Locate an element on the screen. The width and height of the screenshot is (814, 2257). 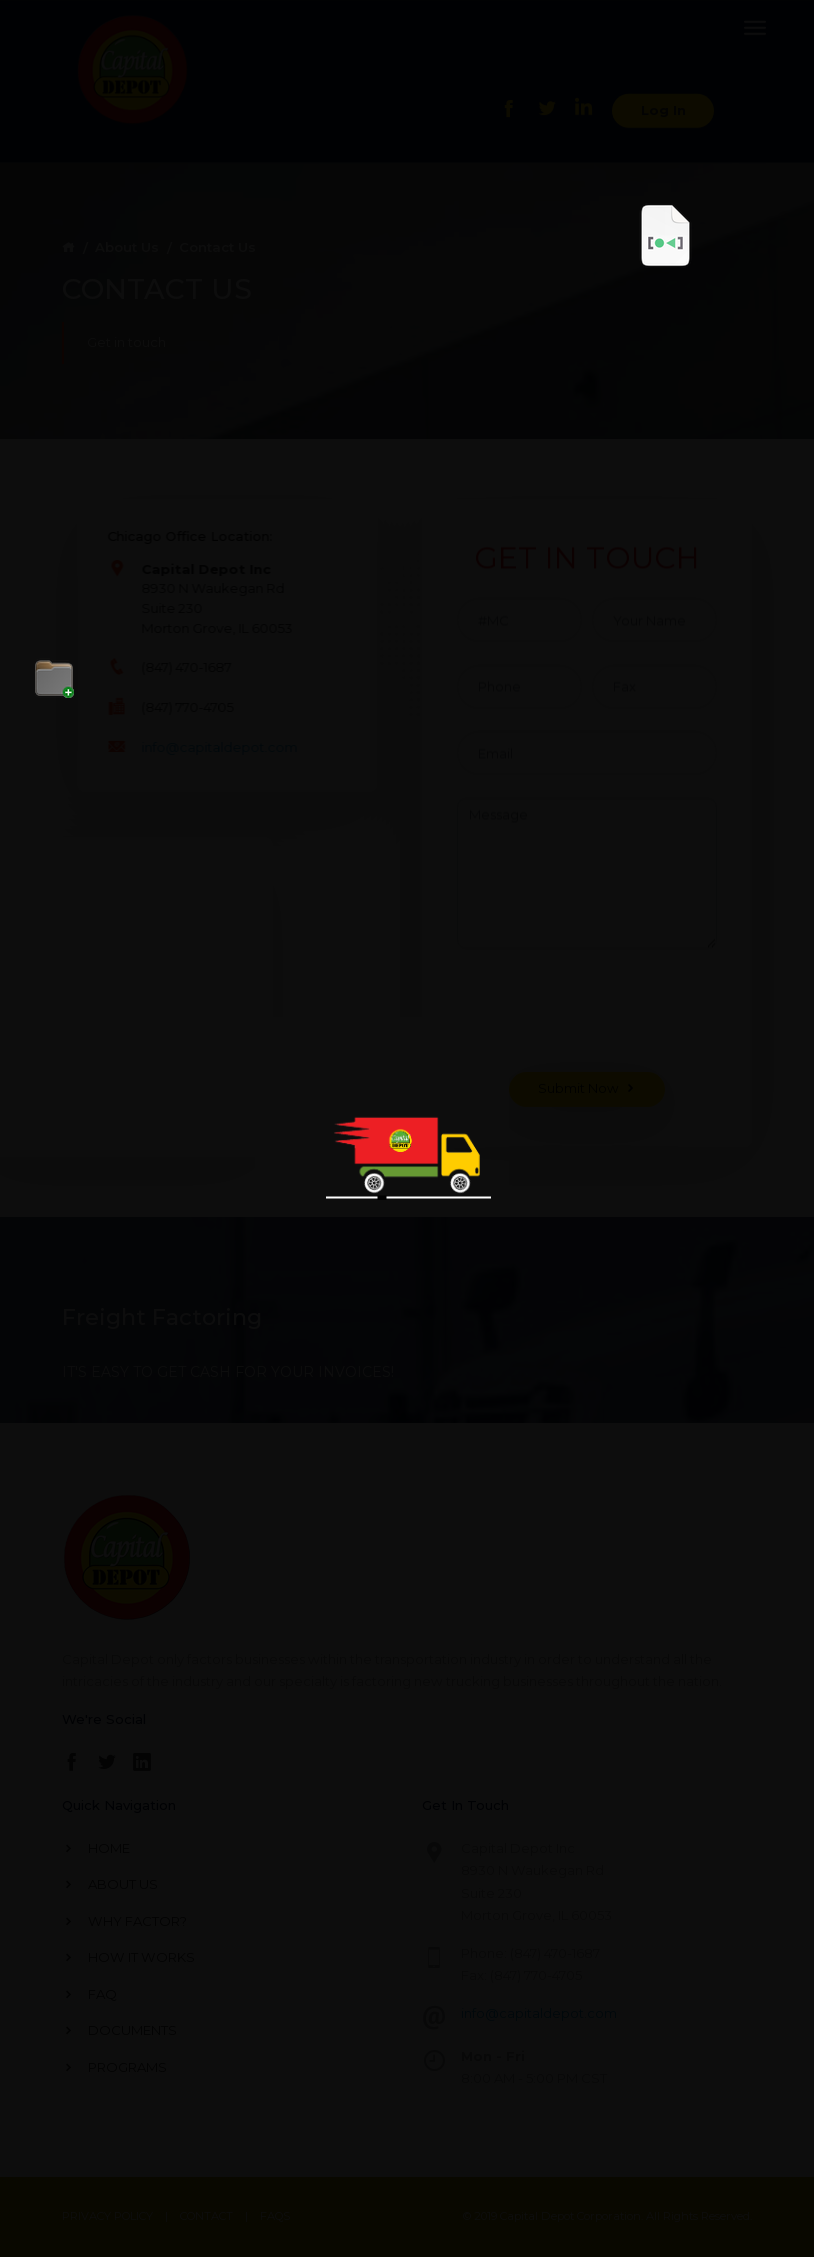
a systemd unit configuration file is located at coordinates (665, 235).